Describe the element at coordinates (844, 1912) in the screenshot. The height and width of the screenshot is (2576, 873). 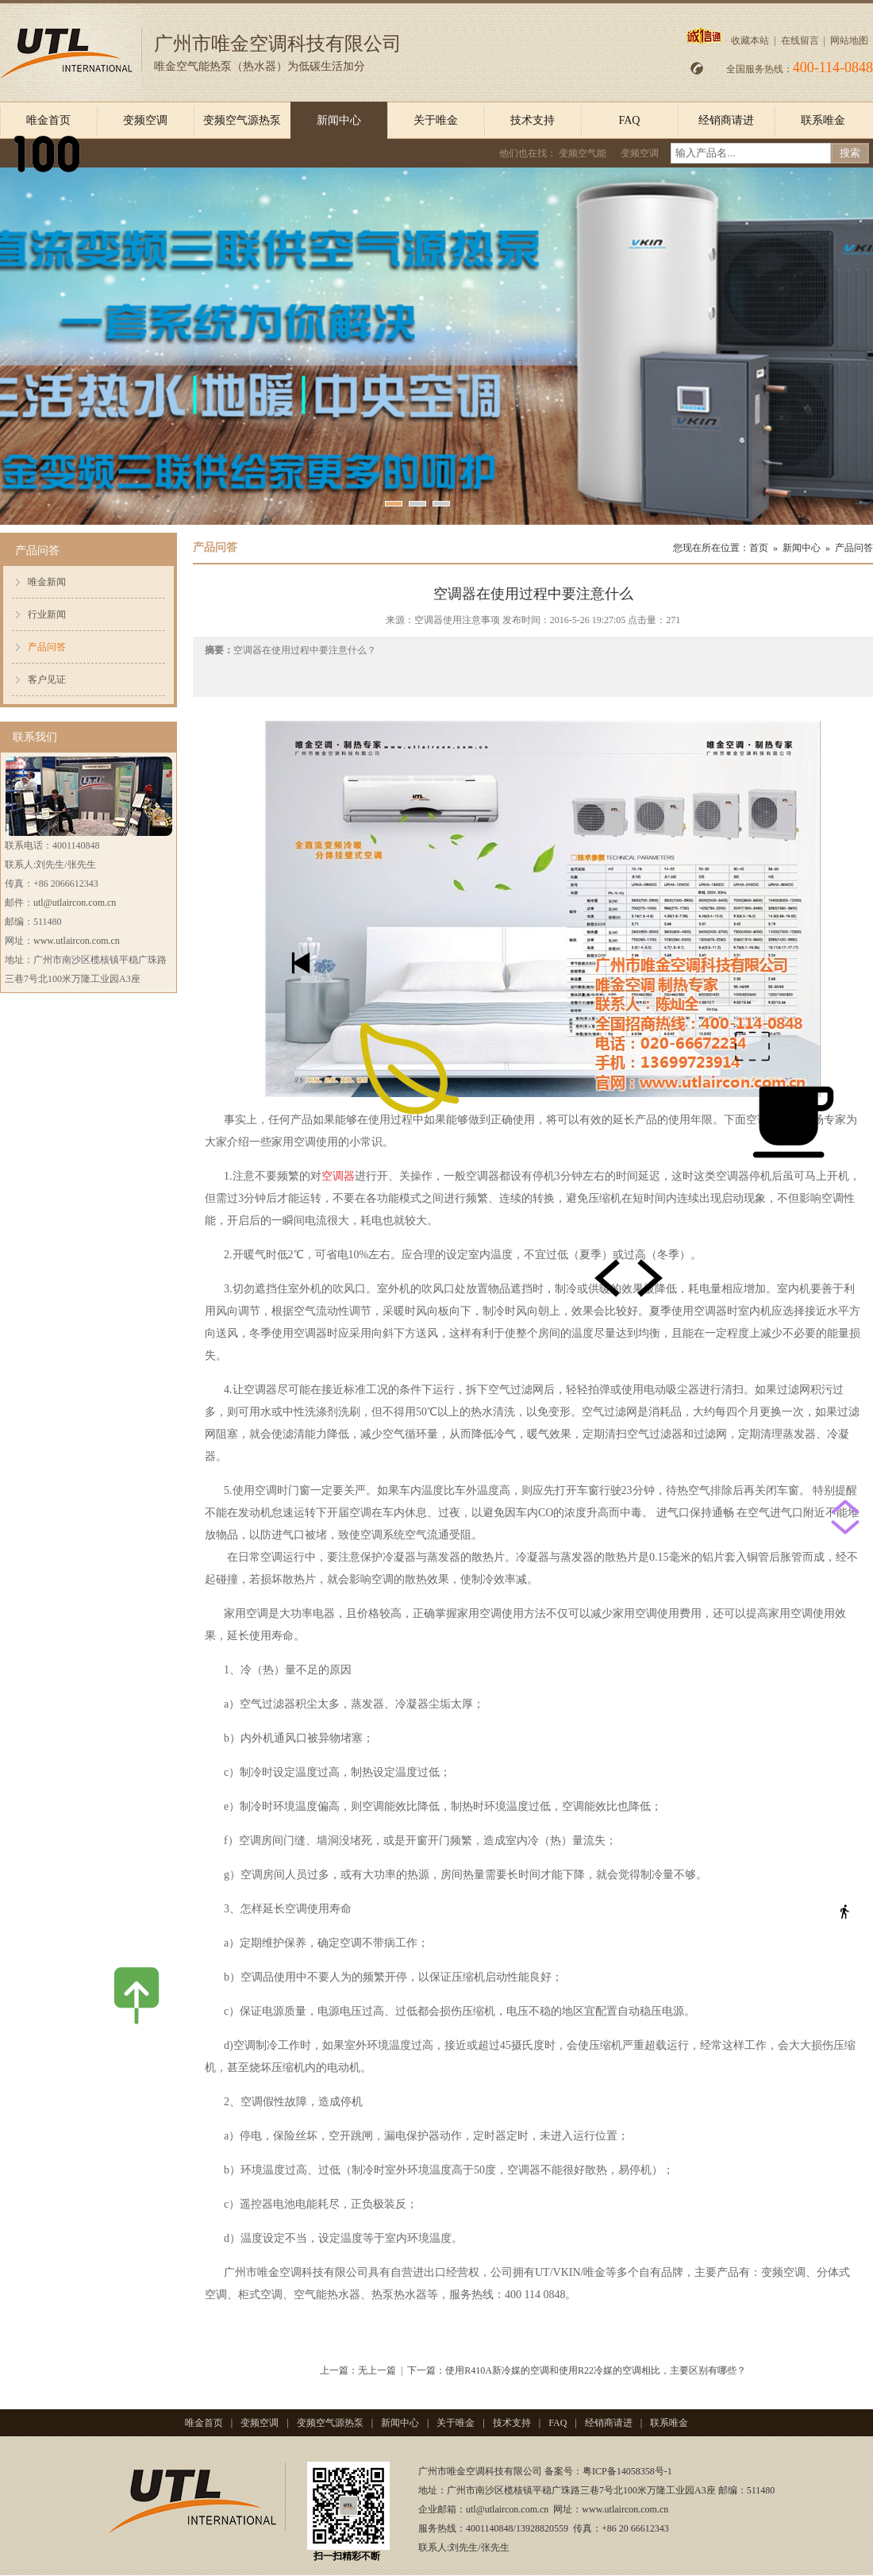
I see `get walking directions` at that location.